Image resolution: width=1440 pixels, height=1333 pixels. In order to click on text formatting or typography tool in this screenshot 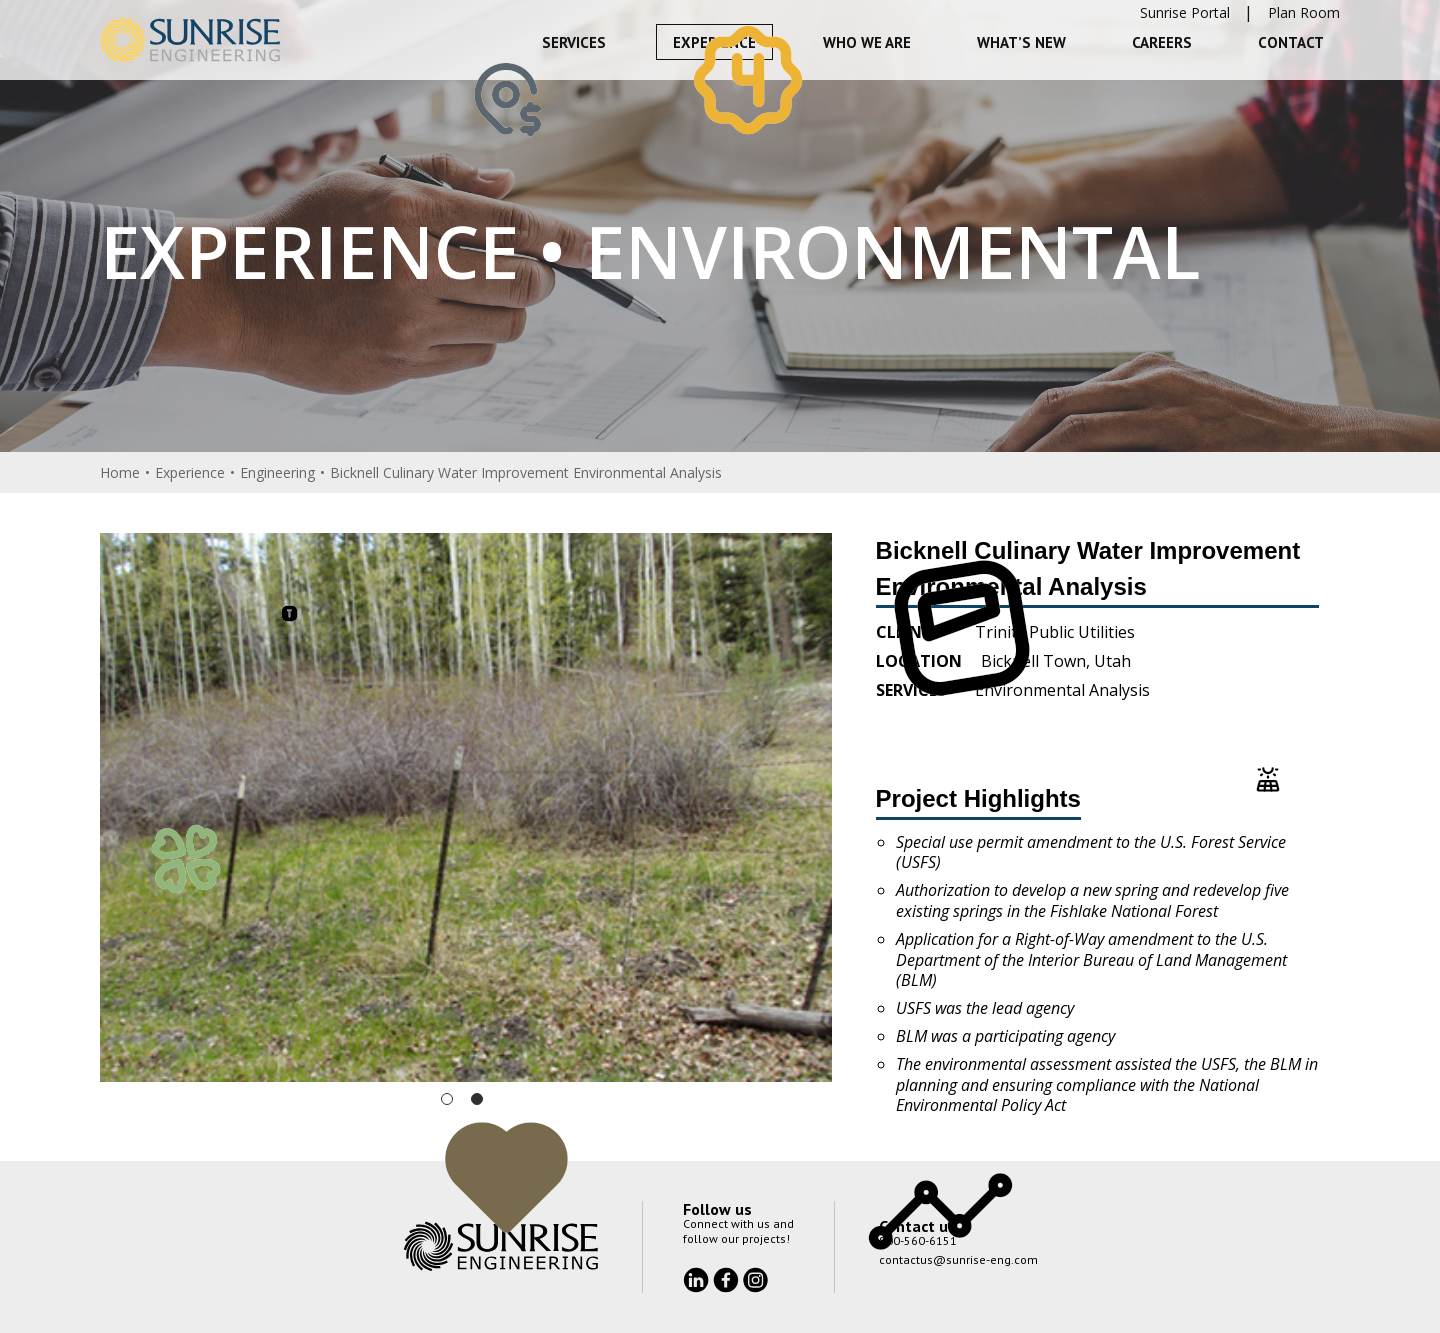, I will do `click(289, 613)`.